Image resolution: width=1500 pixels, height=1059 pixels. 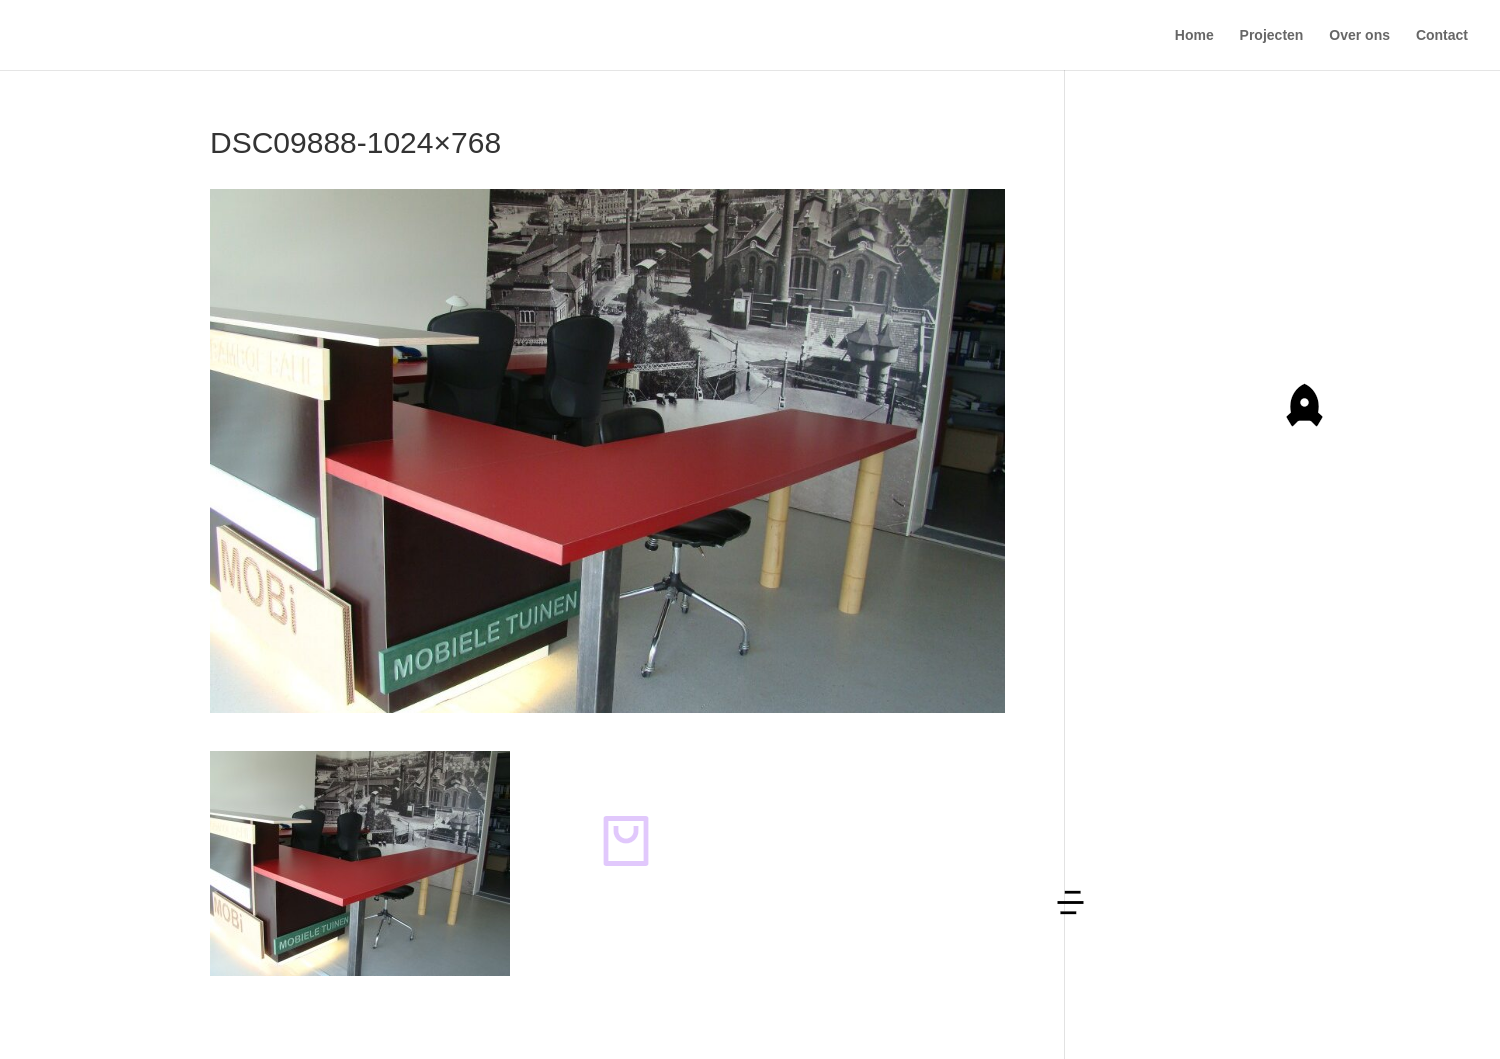 What do you see at coordinates (626, 841) in the screenshot?
I see `view your shopping bag` at bounding box center [626, 841].